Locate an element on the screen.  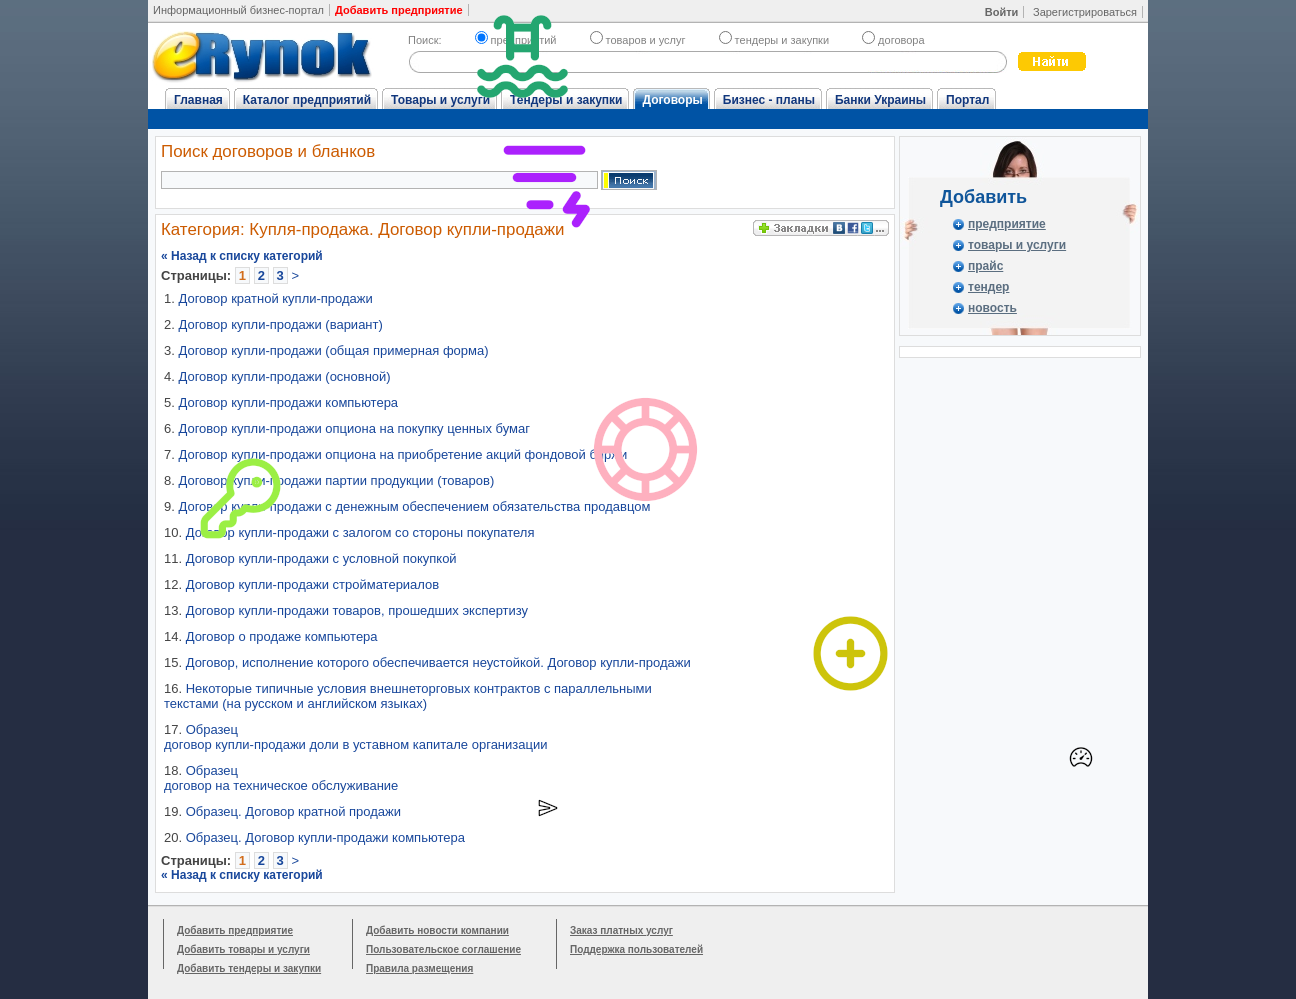
send a message or email is located at coordinates (548, 808).